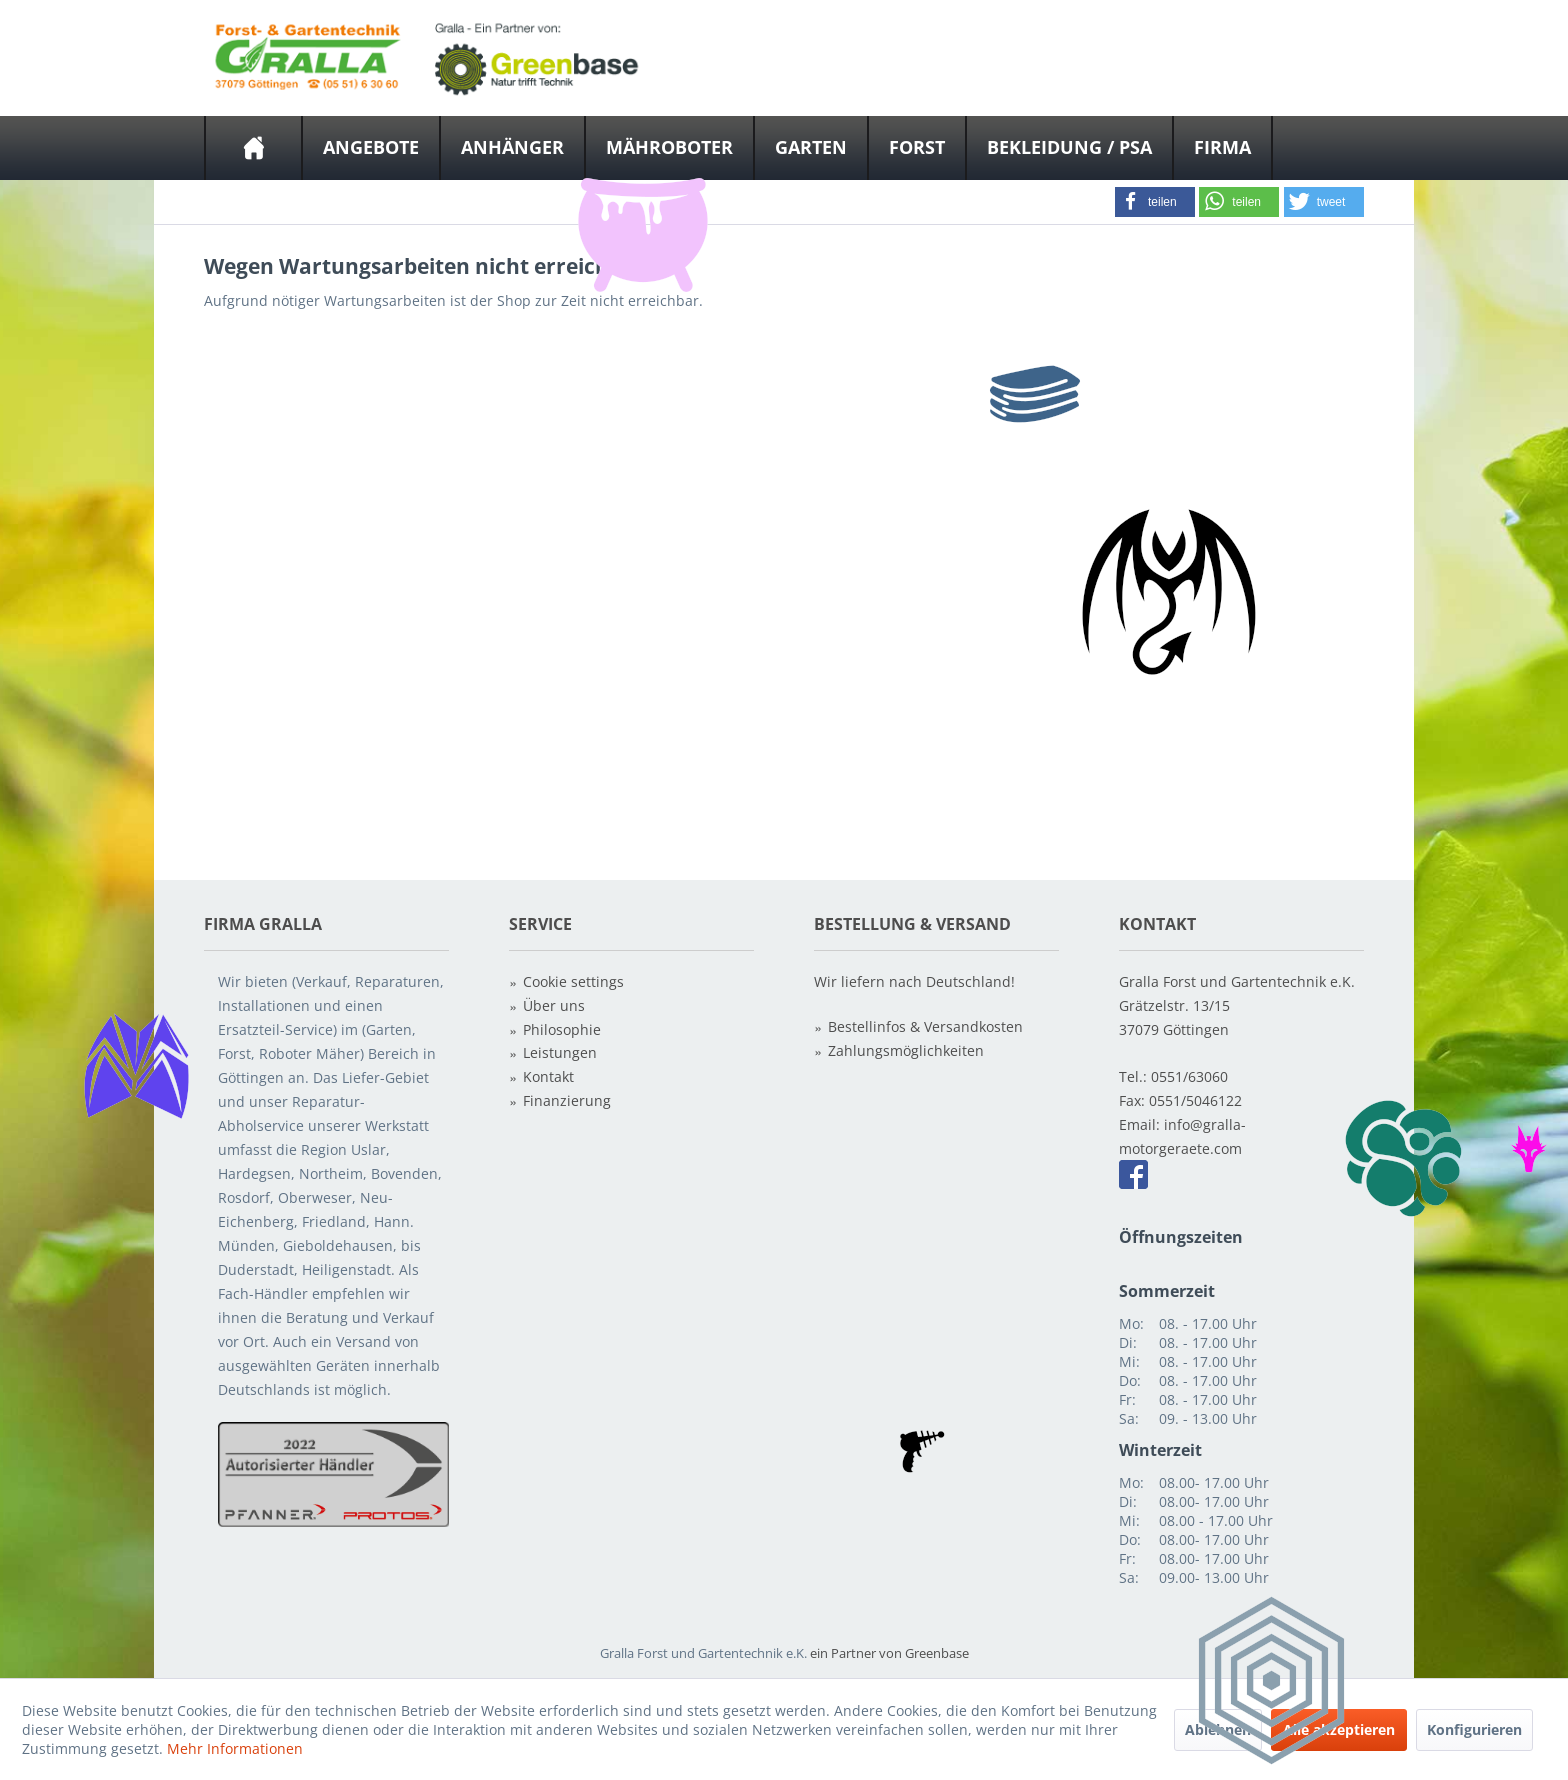 The height and width of the screenshot is (1780, 1568). Describe the element at coordinates (1169, 588) in the screenshot. I see `represents a villain or enemy character in a game` at that location.